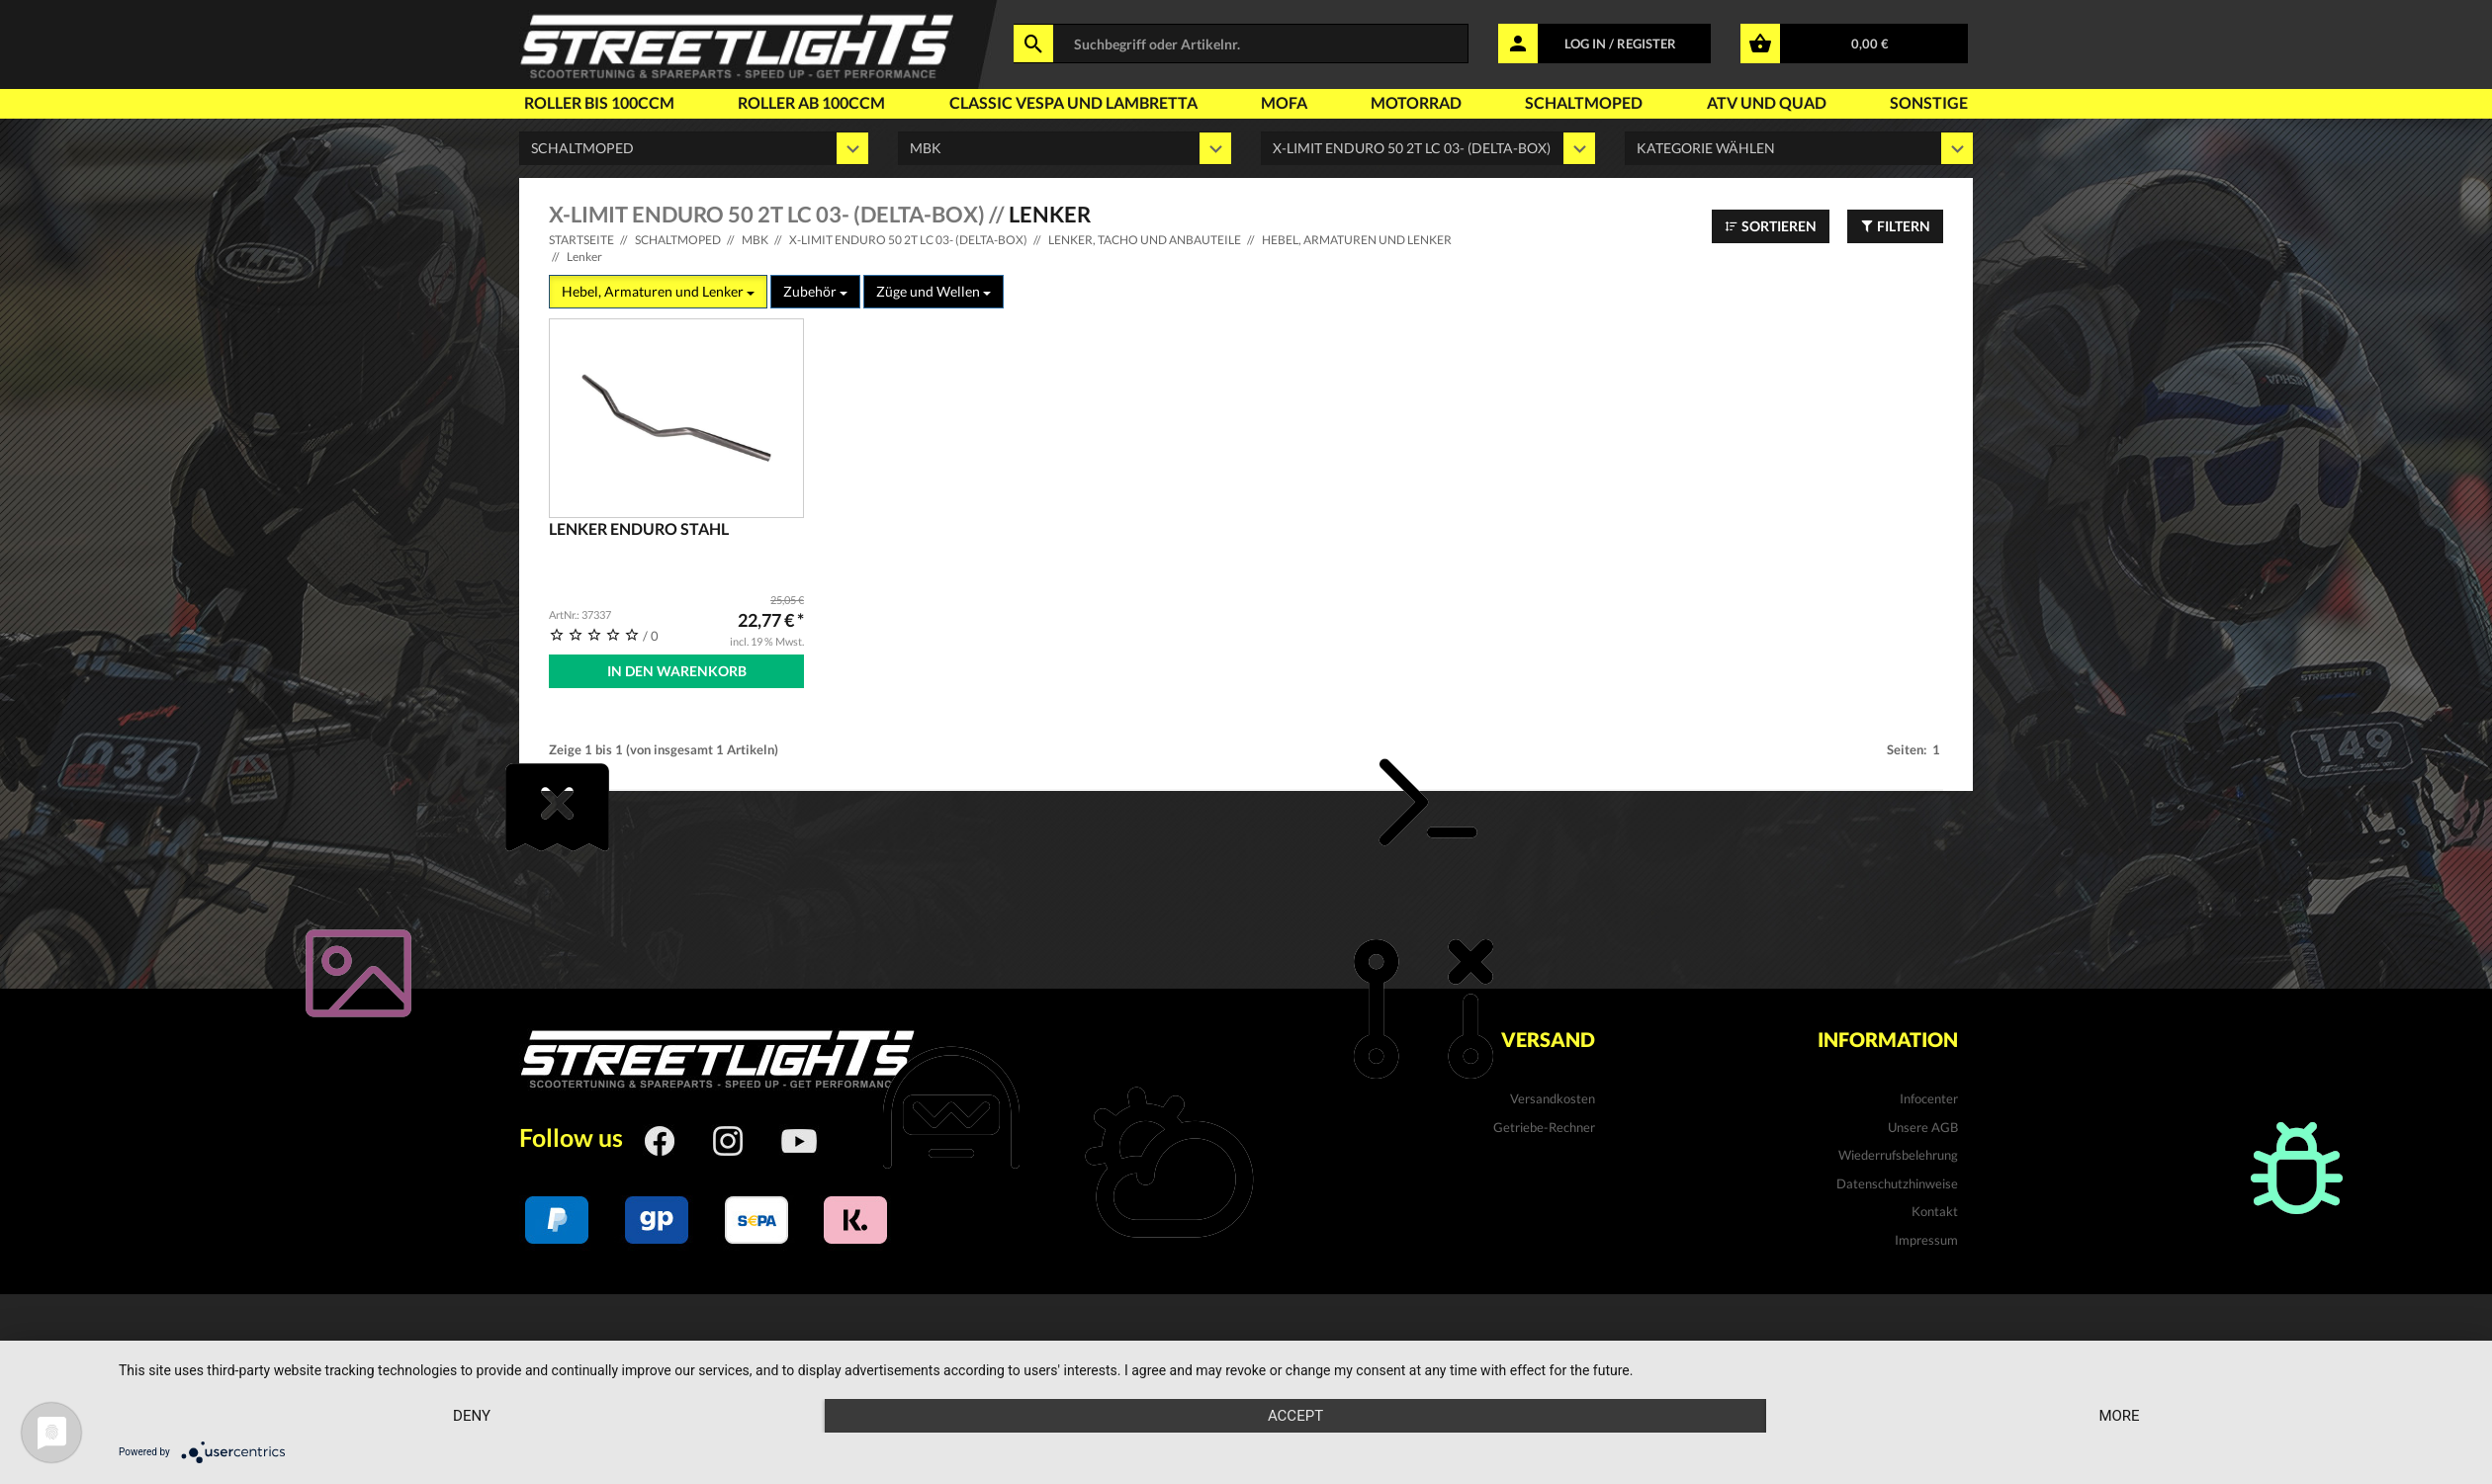 The image size is (2492, 1484). Describe the element at coordinates (358, 973) in the screenshot. I see `view media file` at that location.